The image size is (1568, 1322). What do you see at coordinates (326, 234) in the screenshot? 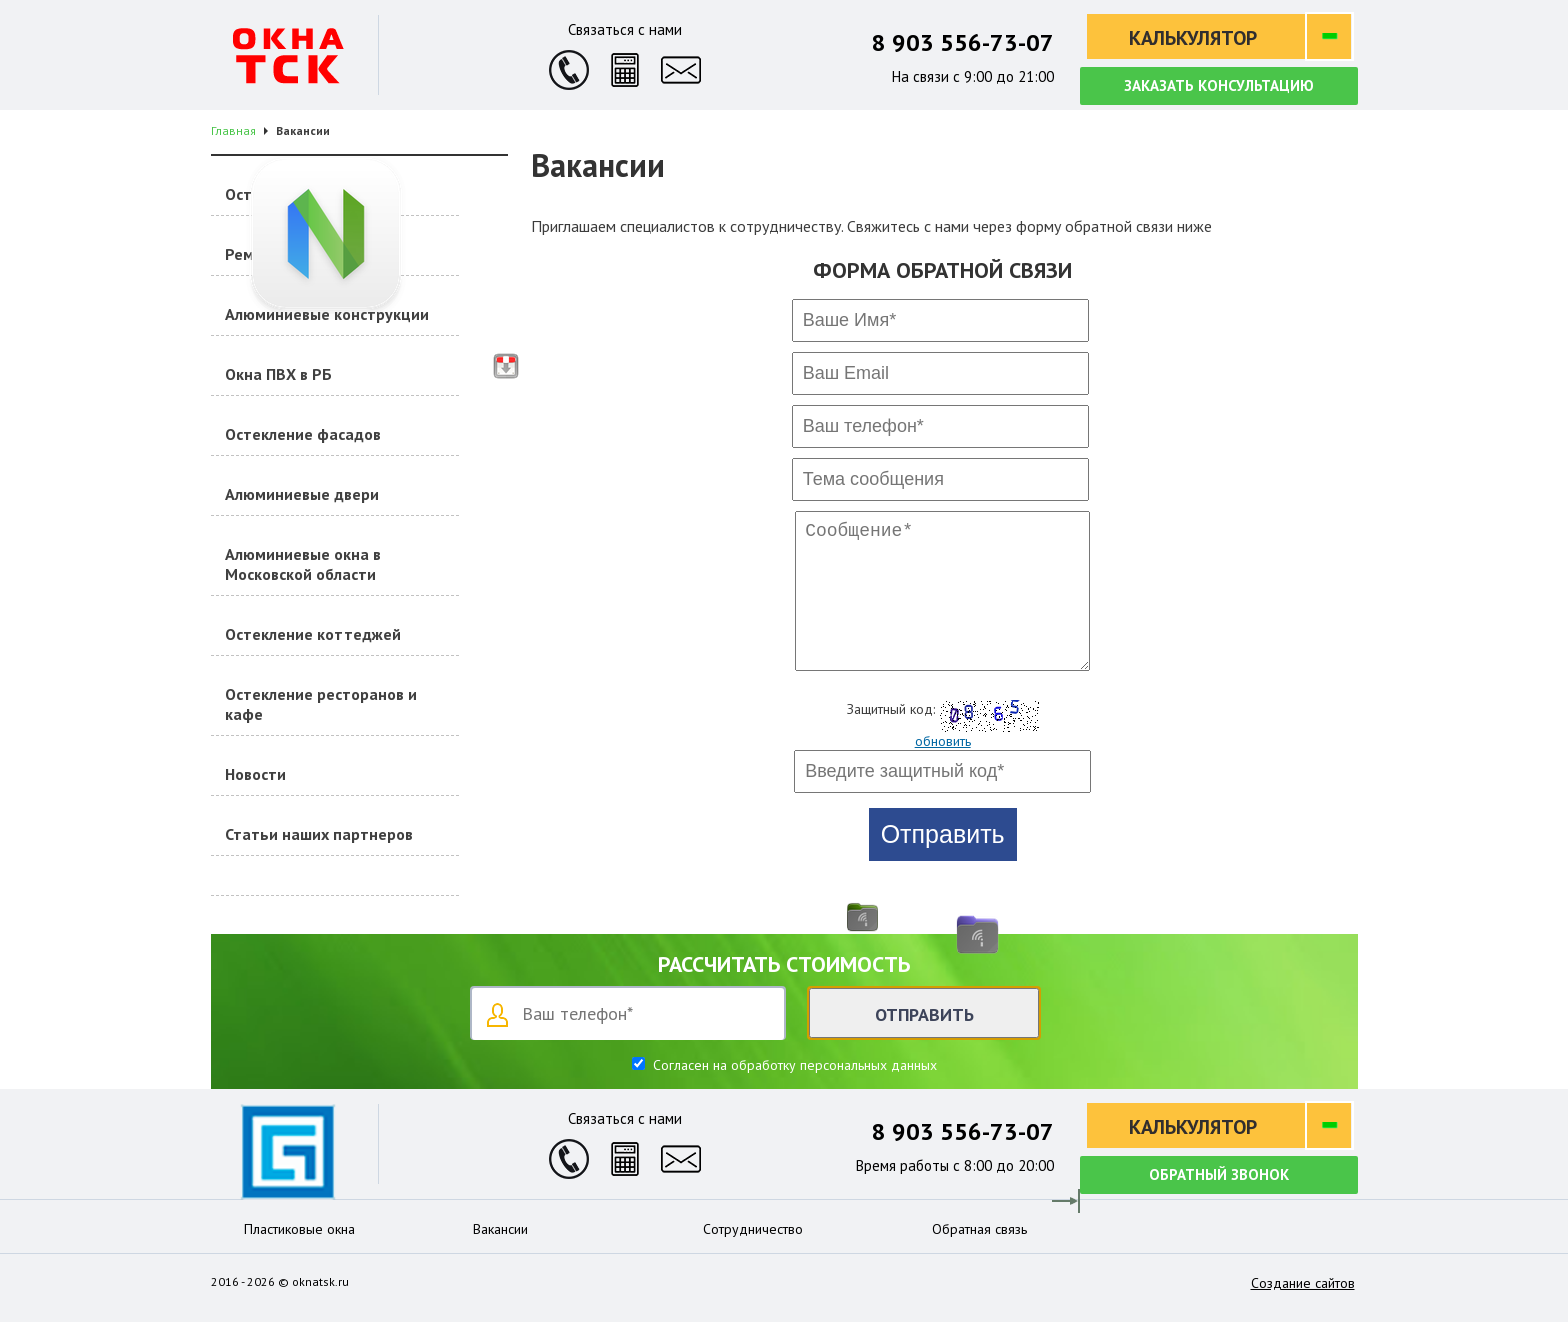
I see `open neovim text editor` at bounding box center [326, 234].